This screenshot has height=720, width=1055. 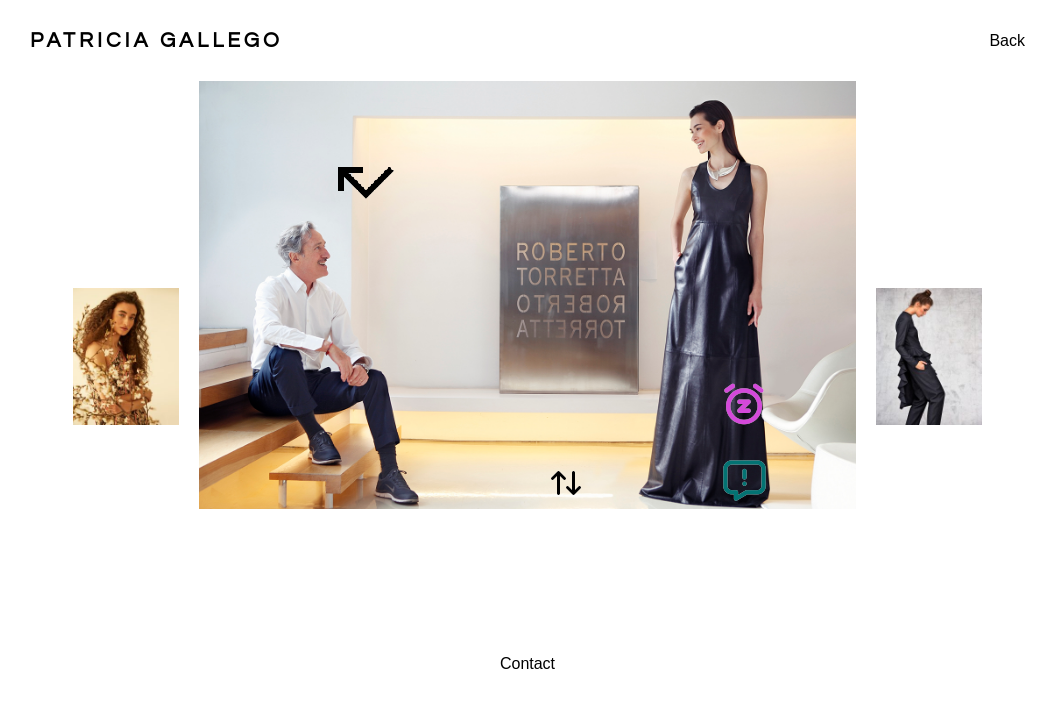 I want to click on sort items in ascending or descending order, so click(x=566, y=483).